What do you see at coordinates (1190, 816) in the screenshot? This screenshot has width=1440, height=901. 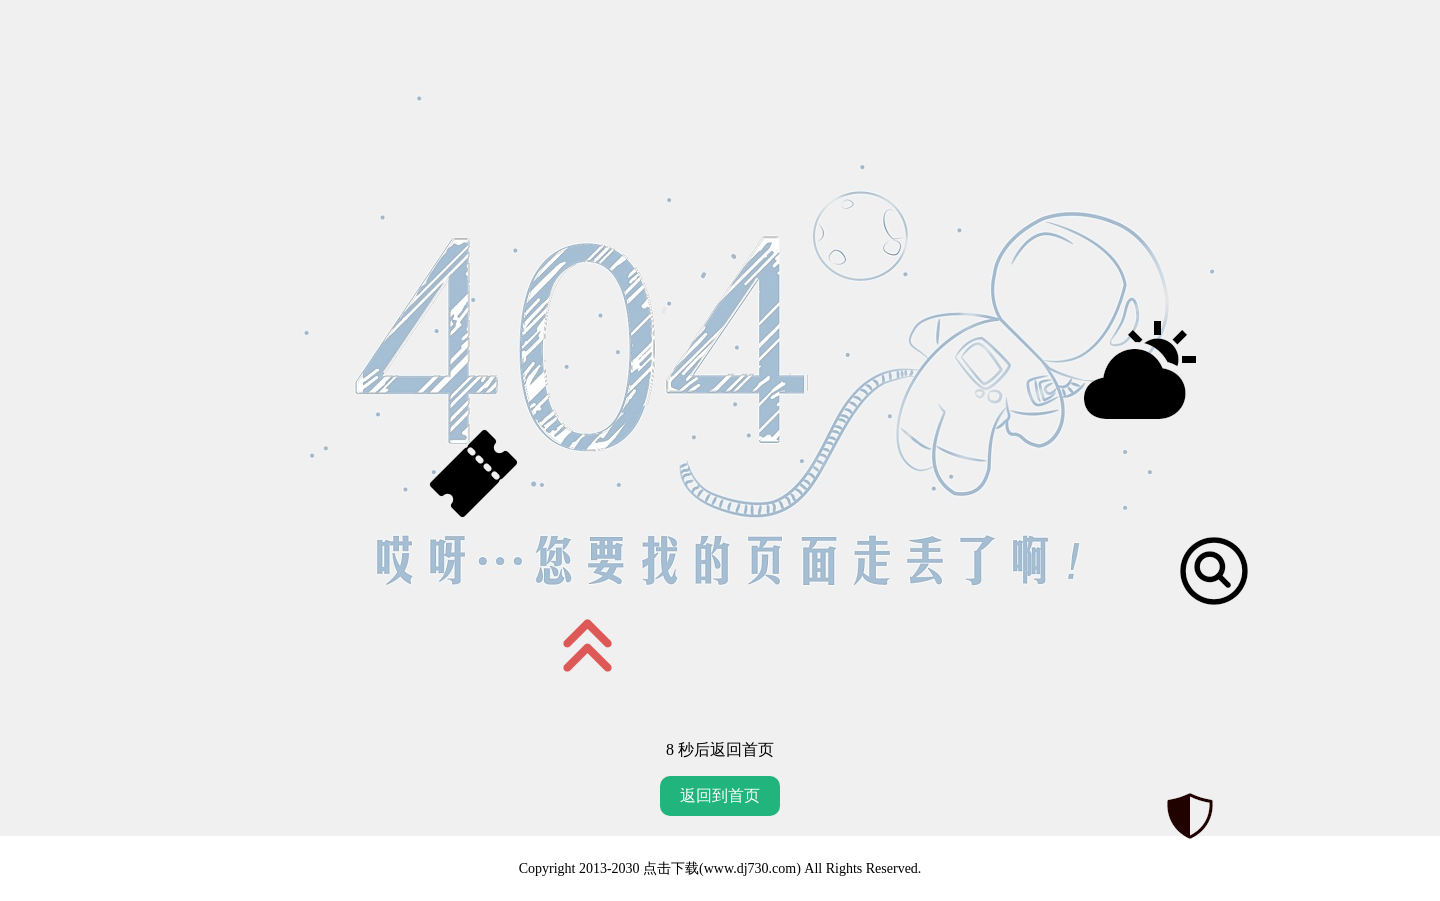 I see `indicates partial security or protection status` at bounding box center [1190, 816].